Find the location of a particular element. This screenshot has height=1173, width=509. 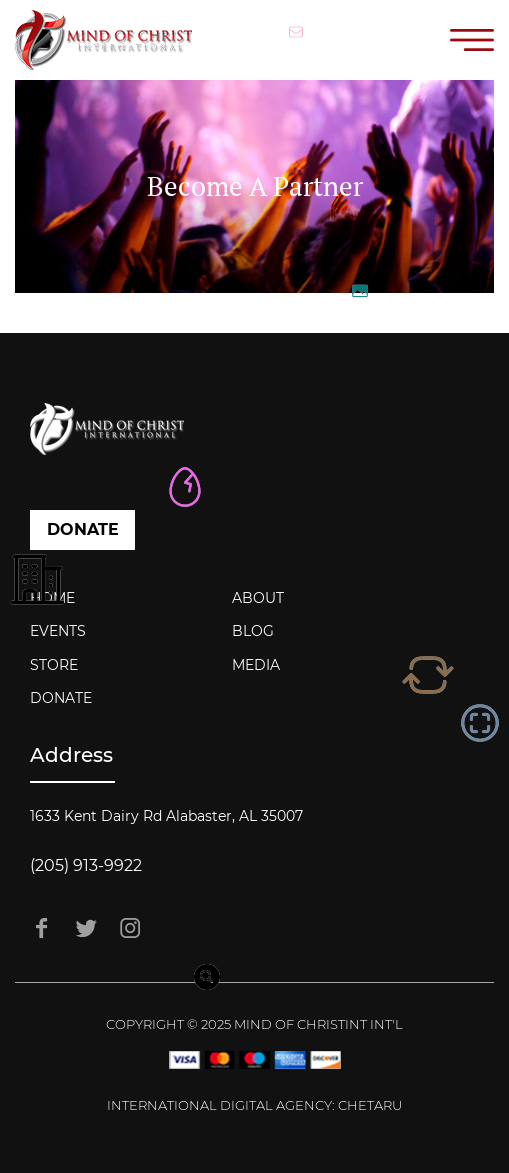

view photo gallery is located at coordinates (360, 291).